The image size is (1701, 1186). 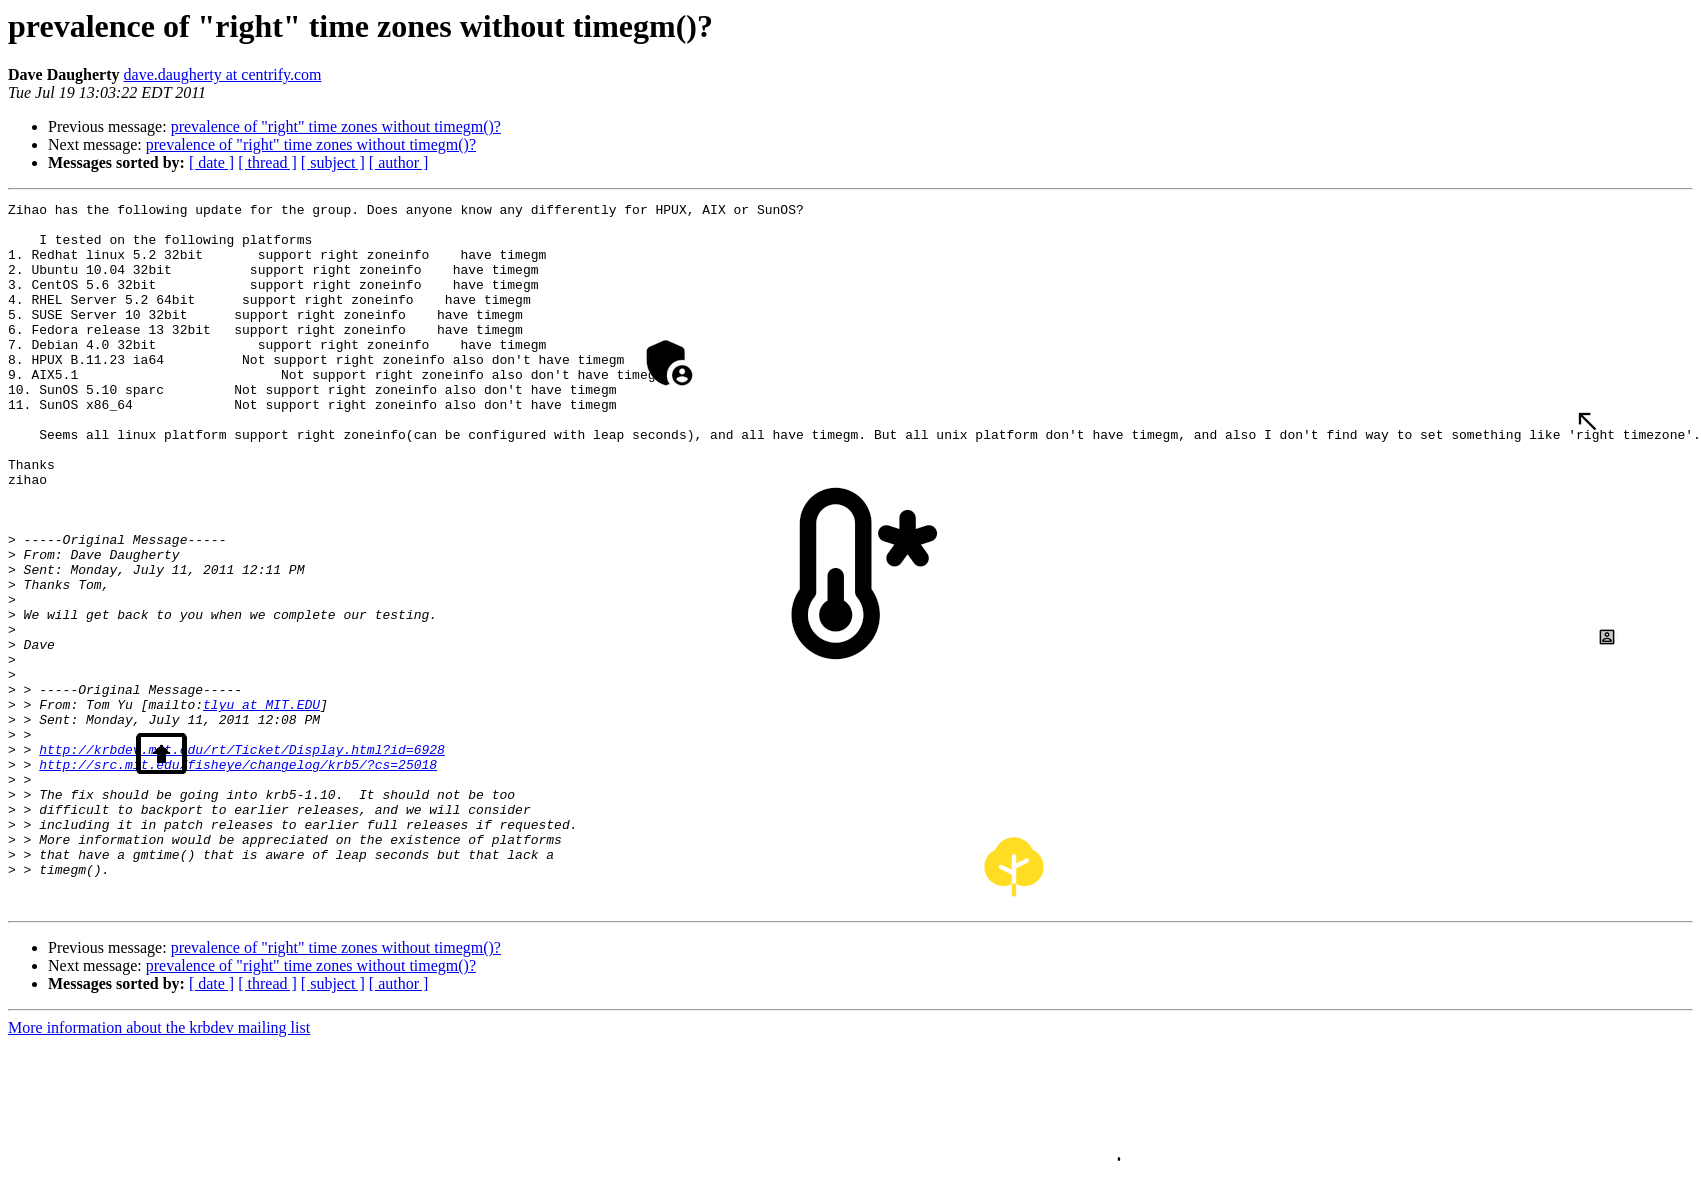 I want to click on view parks or nature areas on a map, so click(x=1014, y=867).